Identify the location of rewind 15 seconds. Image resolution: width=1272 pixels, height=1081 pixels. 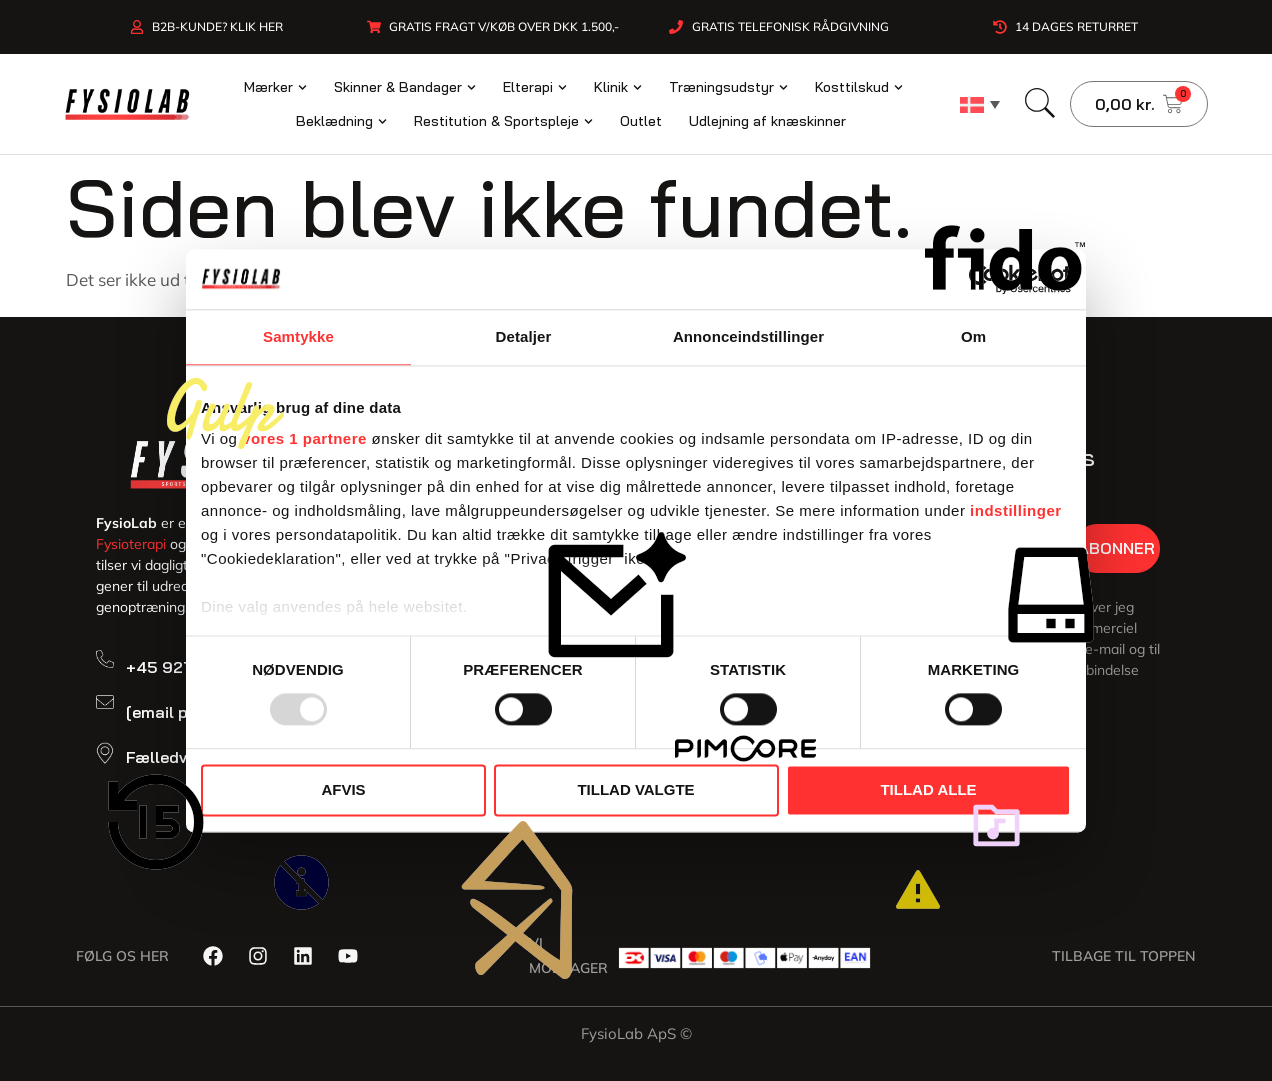
(156, 822).